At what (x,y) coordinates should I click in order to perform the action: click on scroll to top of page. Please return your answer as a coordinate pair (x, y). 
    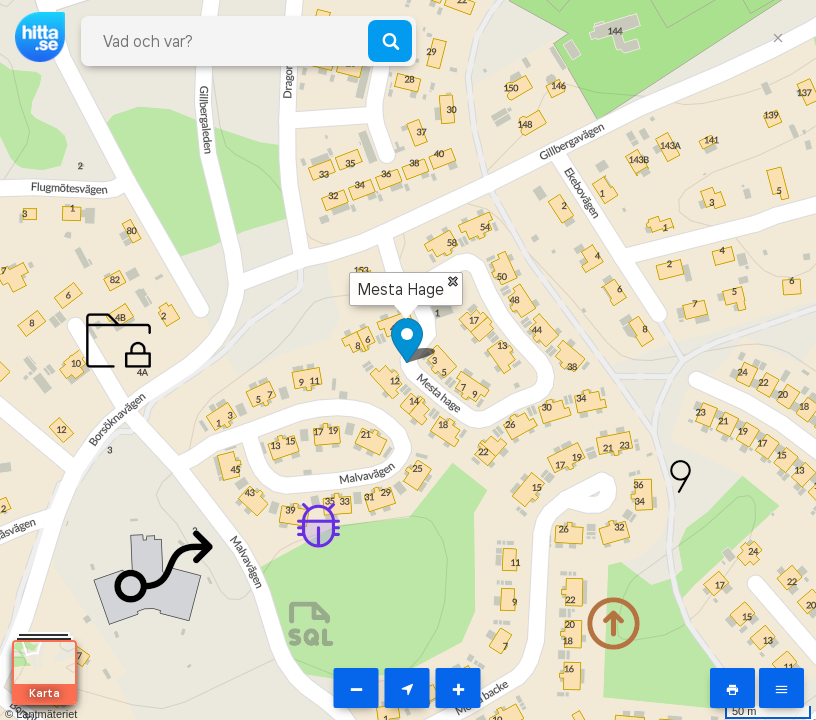
    Looking at the image, I should click on (613, 623).